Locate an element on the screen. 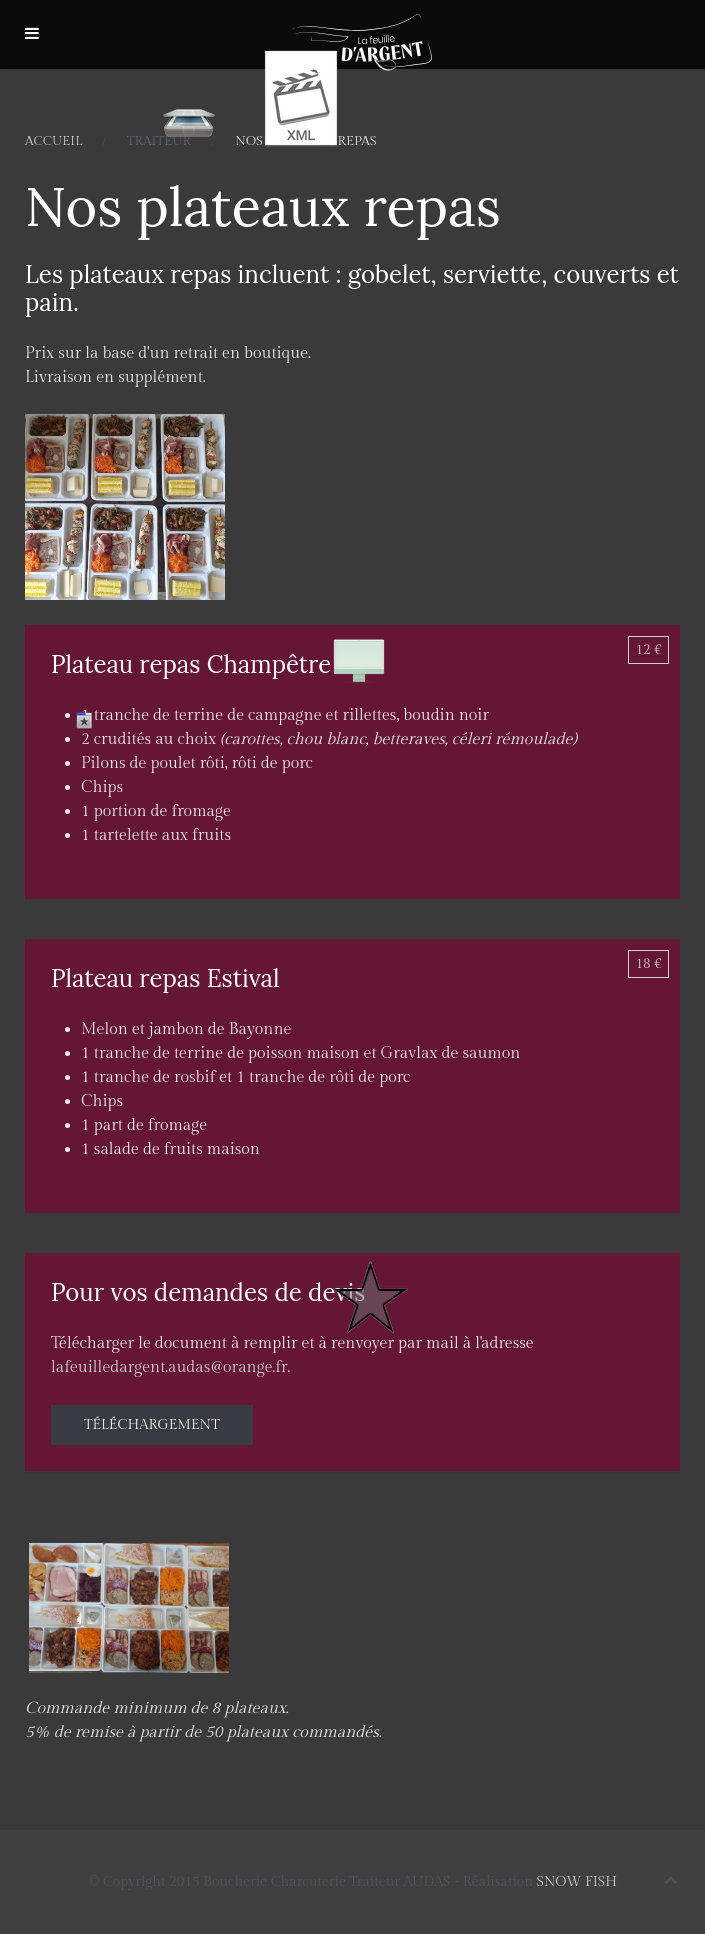 This screenshot has height=1934, width=705. access favorited items in your media library is located at coordinates (84, 720).